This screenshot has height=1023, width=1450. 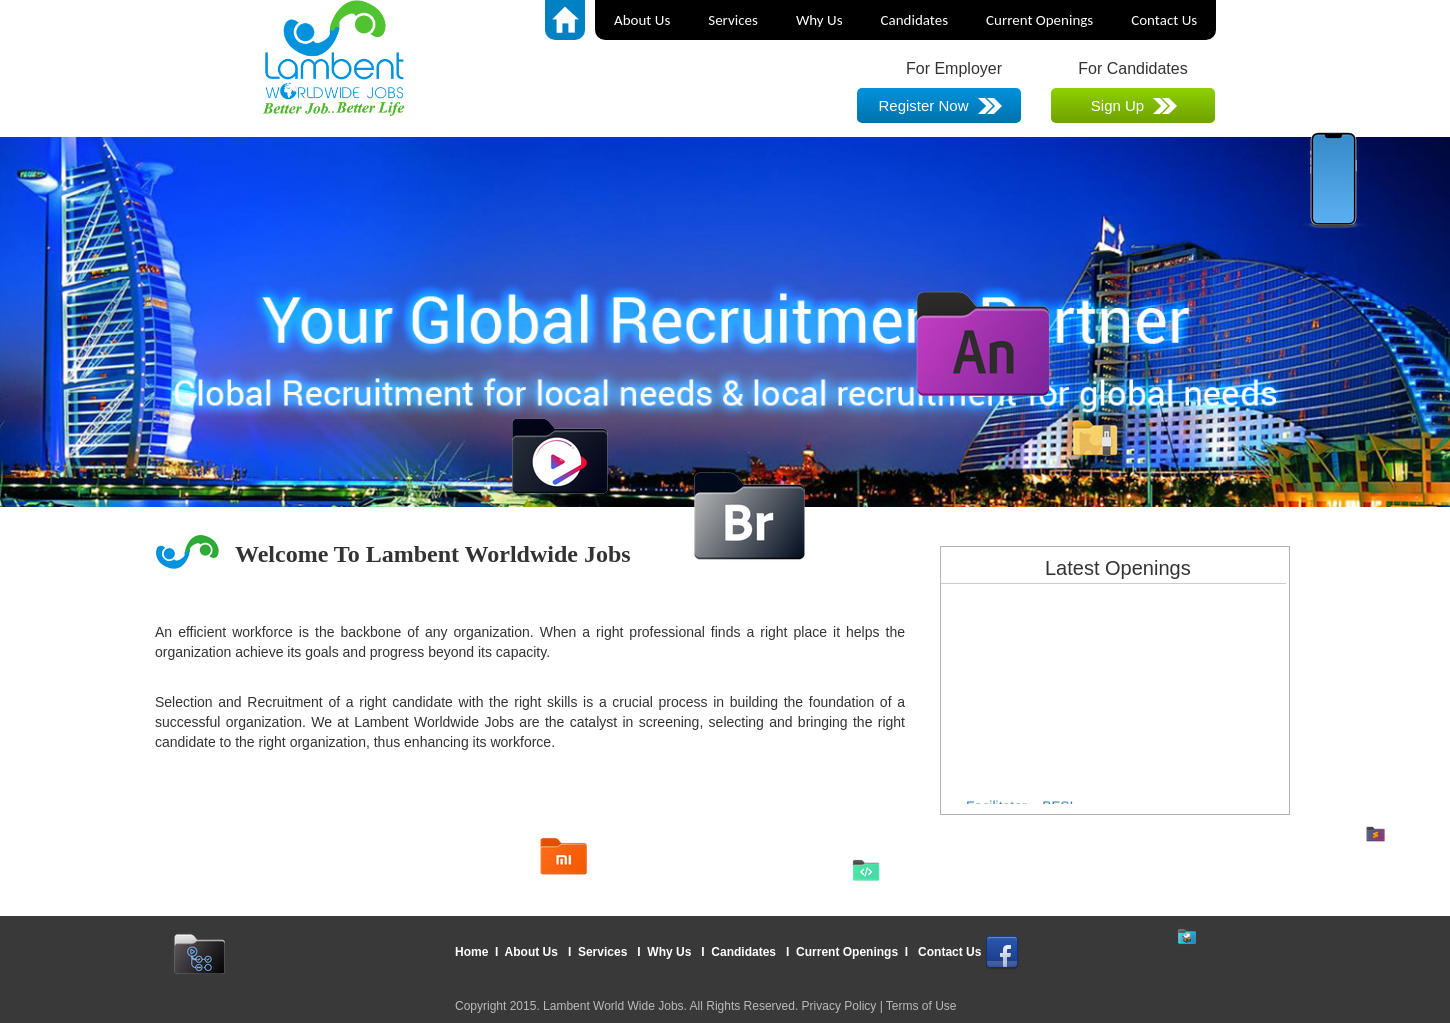 I want to click on indicates a connected iPhone device, so click(x=1333, y=180).